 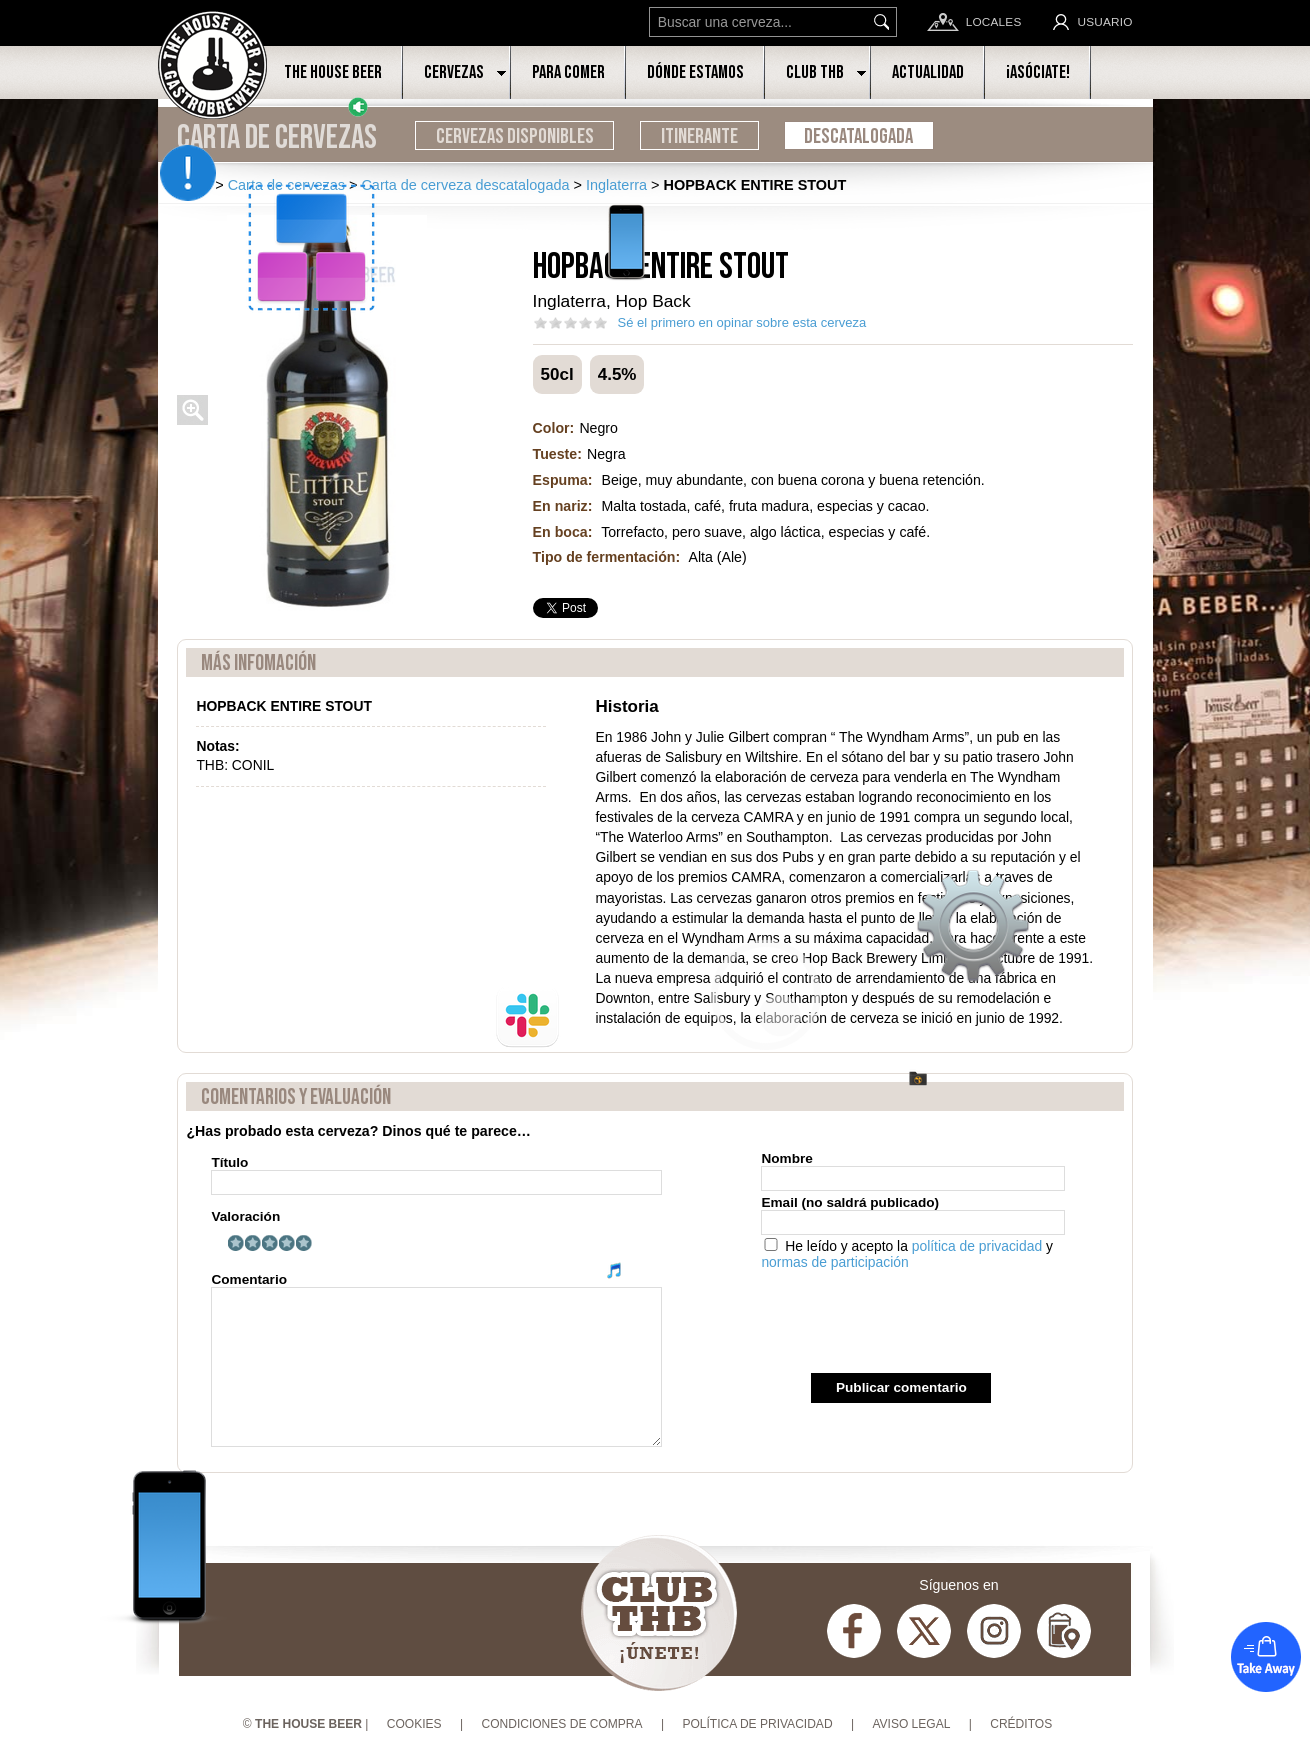 I want to click on mark email as important, so click(x=188, y=173).